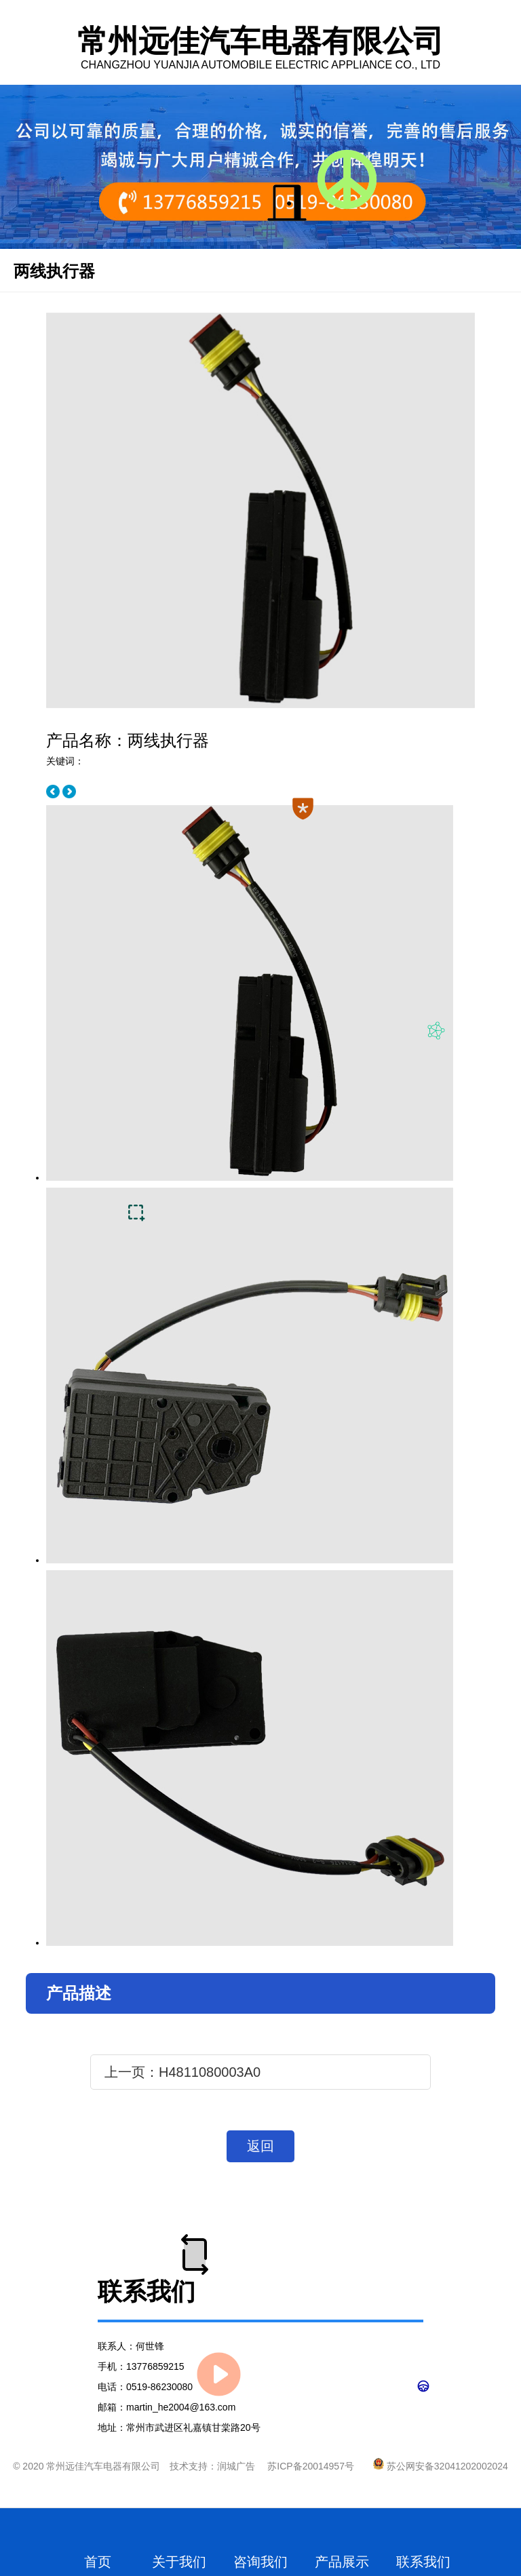 The image size is (521, 2576). I want to click on log out or exit the application, so click(287, 203).